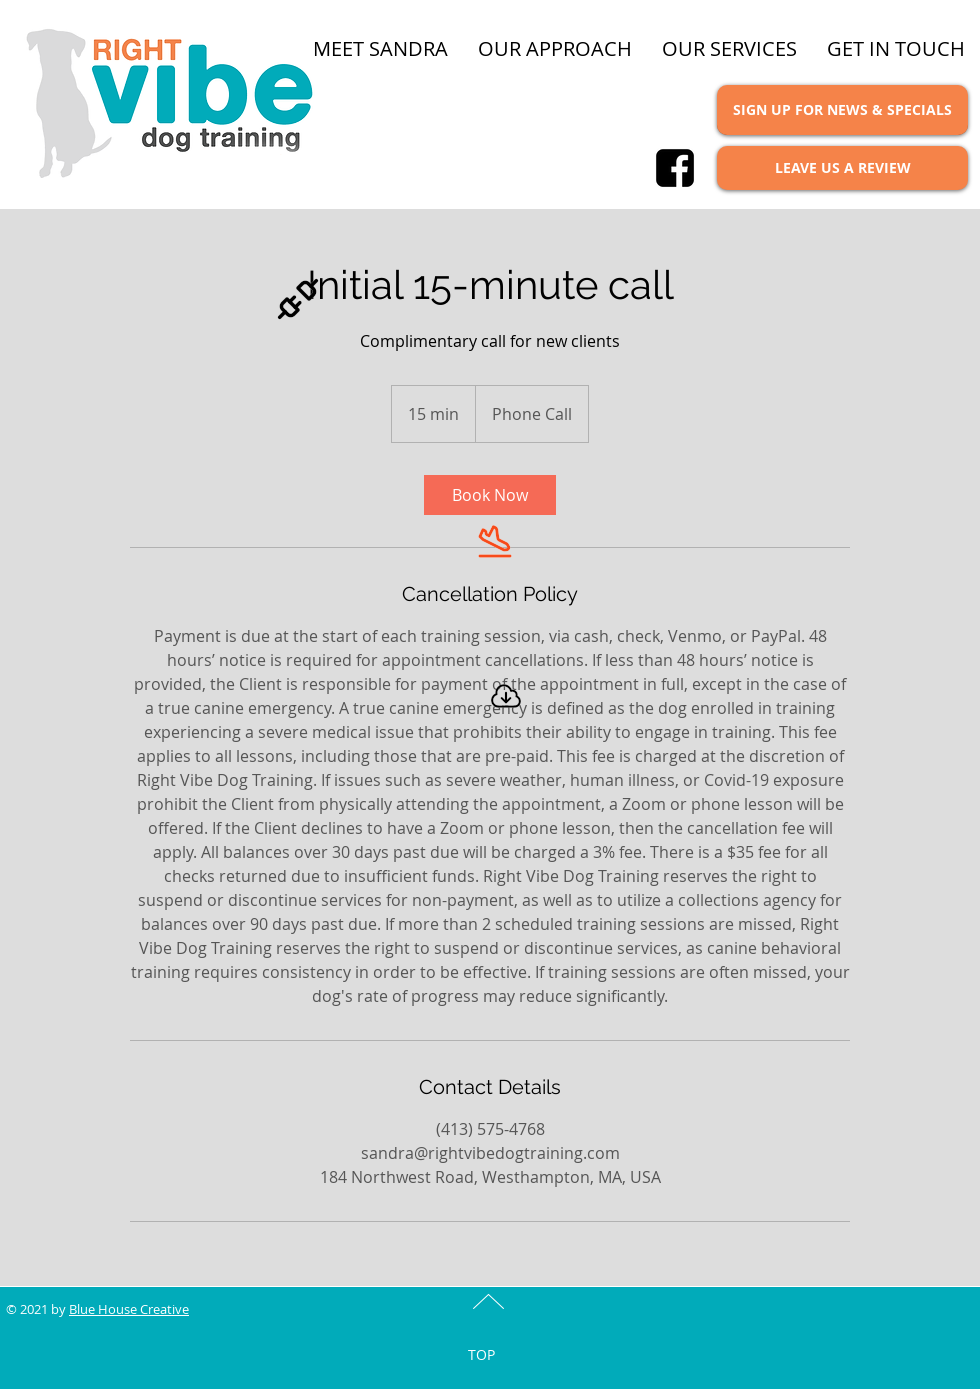 The image size is (980, 1389). What do you see at coordinates (506, 696) in the screenshot?
I see `download from cloud storage` at bounding box center [506, 696].